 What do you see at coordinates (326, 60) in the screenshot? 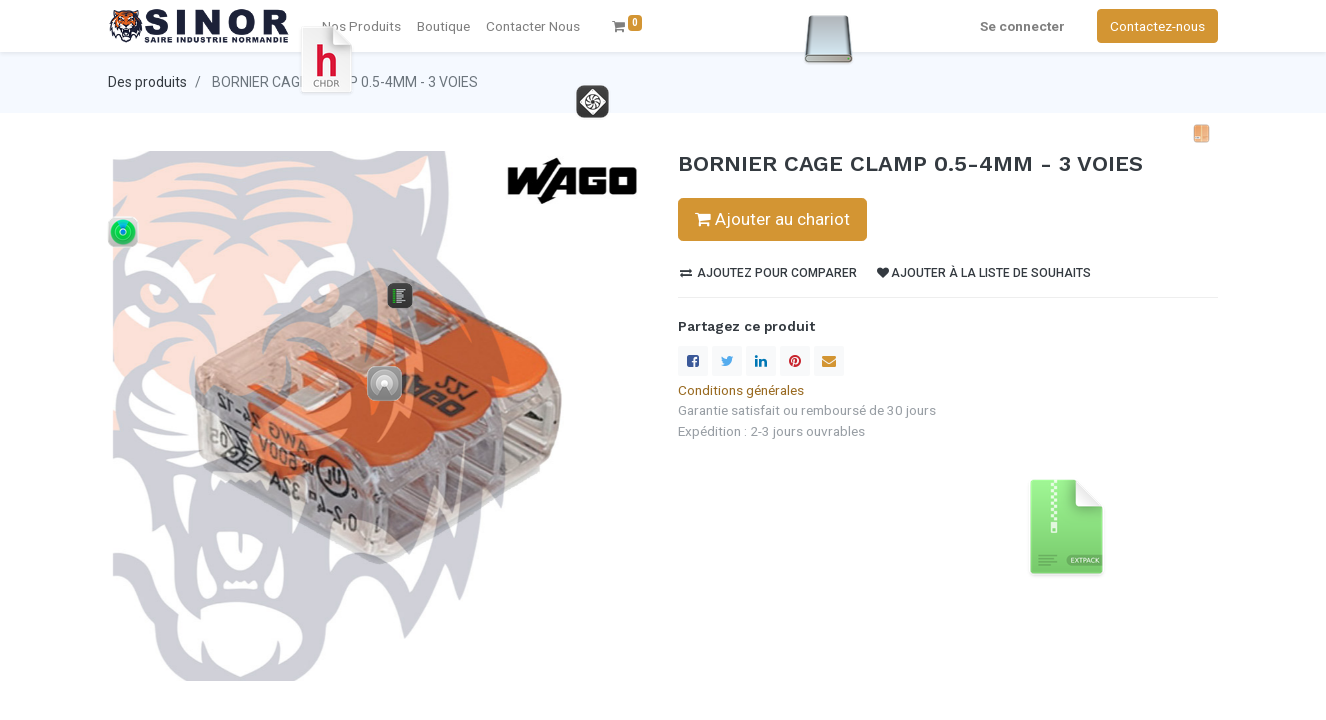
I see `a C/C++ header file (.h)` at bounding box center [326, 60].